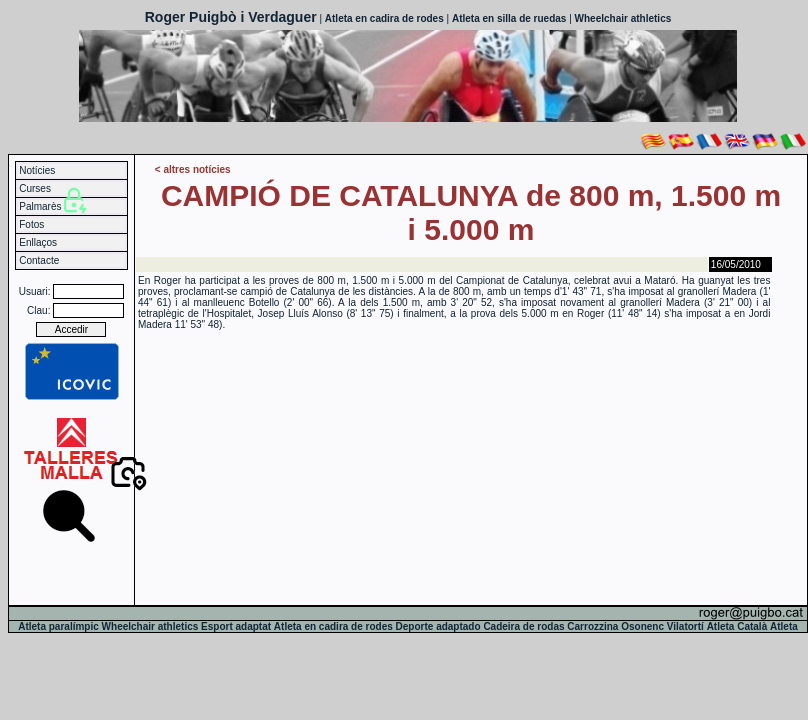 The image size is (808, 720). Describe the element at coordinates (69, 516) in the screenshot. I see `search or find content` at that location.